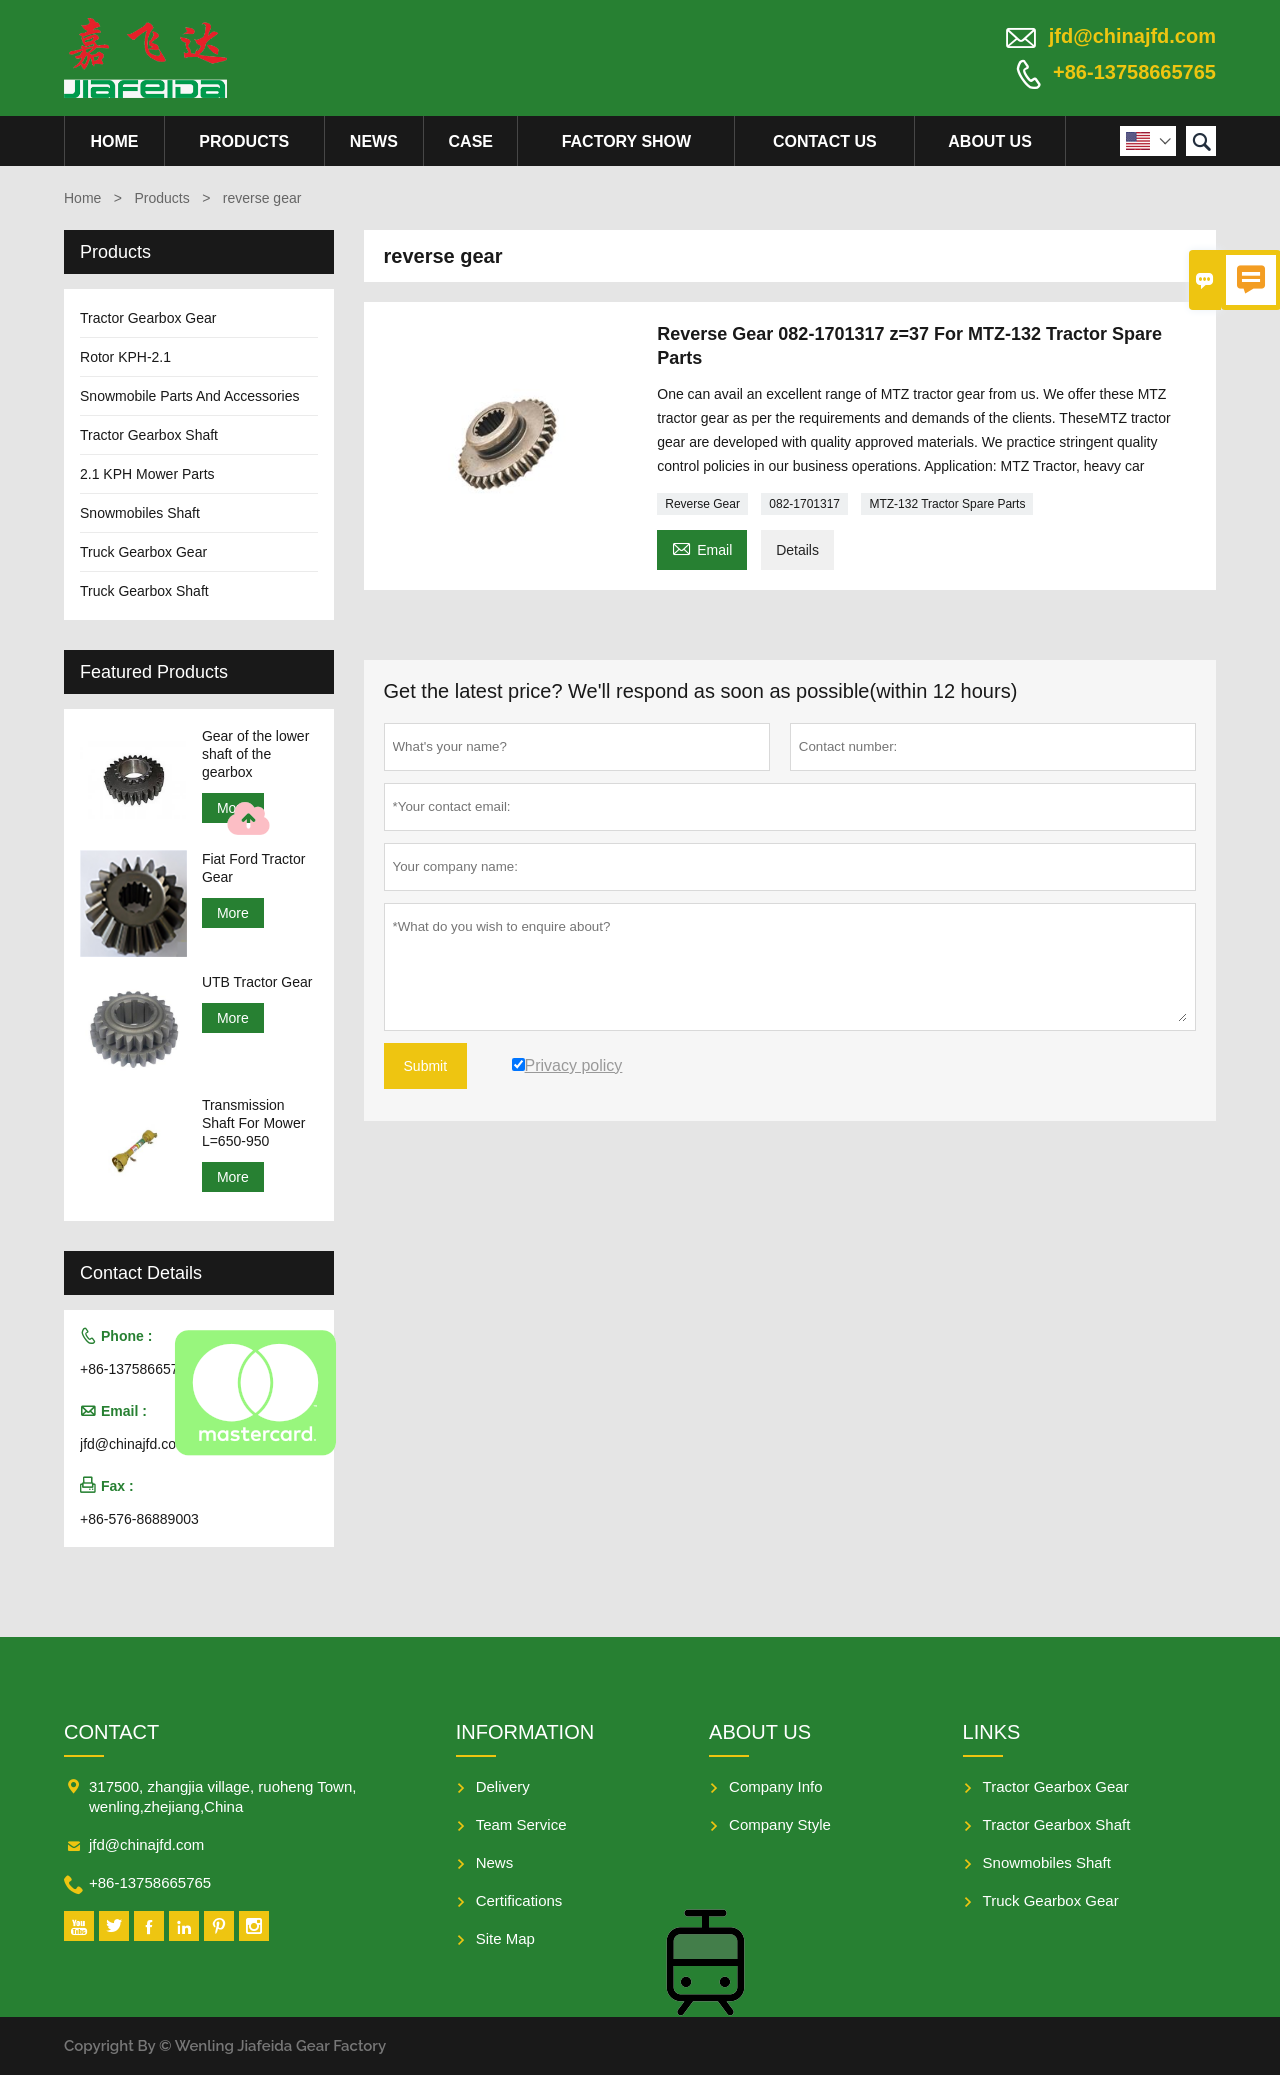 This screenshot has width=1280, height=2075. I want to click on view tram or streetcar routes, so click(705, 1962).